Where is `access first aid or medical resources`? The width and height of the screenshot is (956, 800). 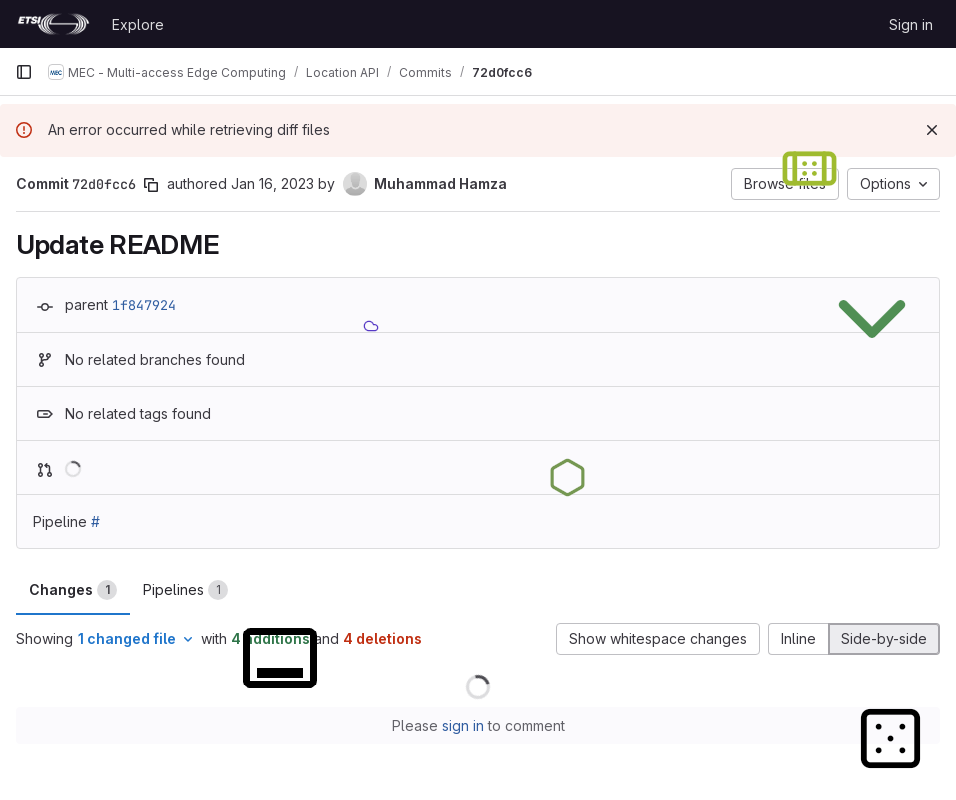
access first aid or medical resources is located at coordinates (809, 168).